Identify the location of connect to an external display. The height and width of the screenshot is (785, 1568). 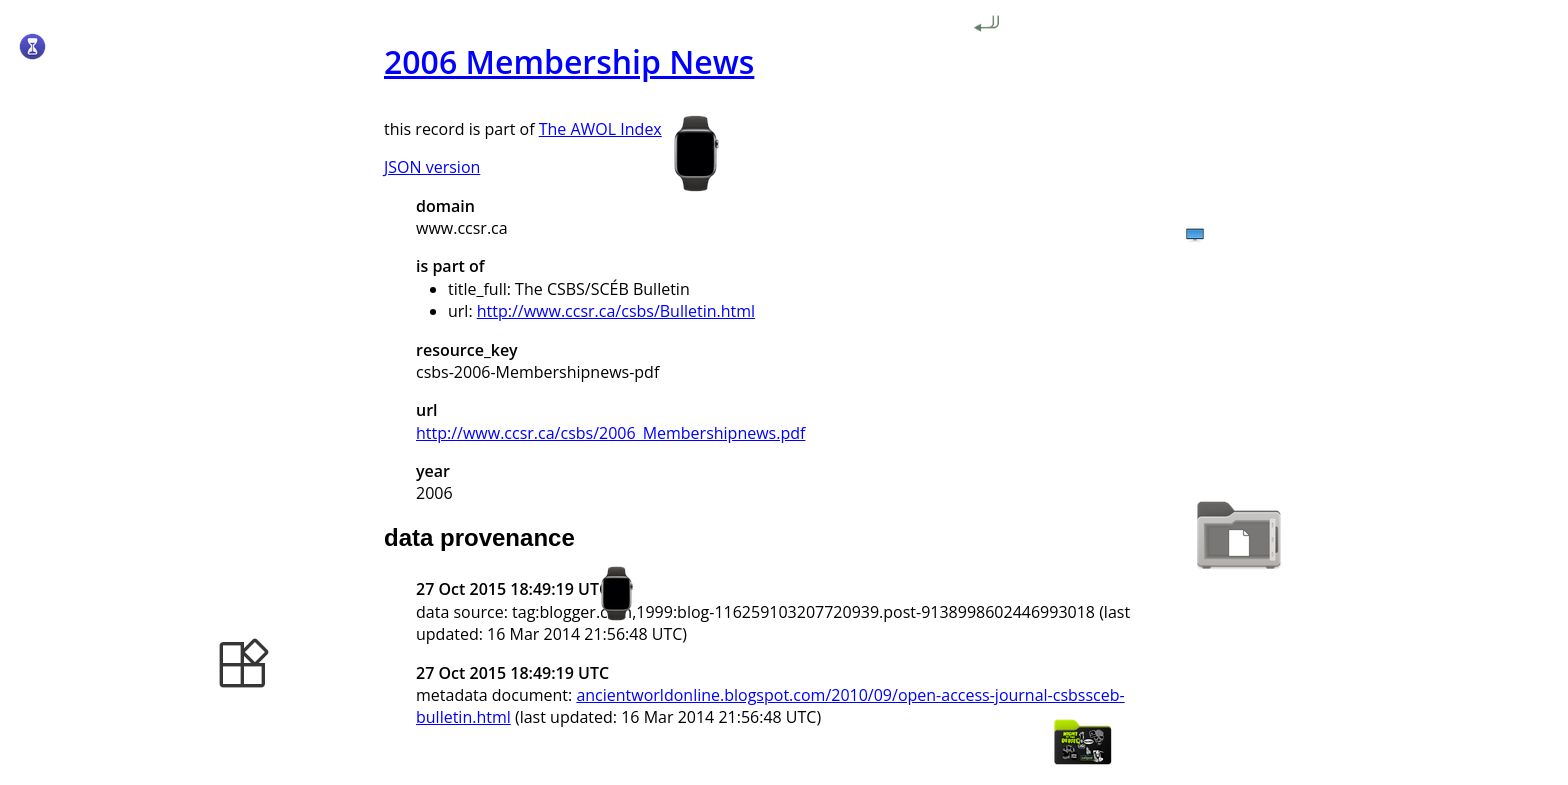
(1195, 233).